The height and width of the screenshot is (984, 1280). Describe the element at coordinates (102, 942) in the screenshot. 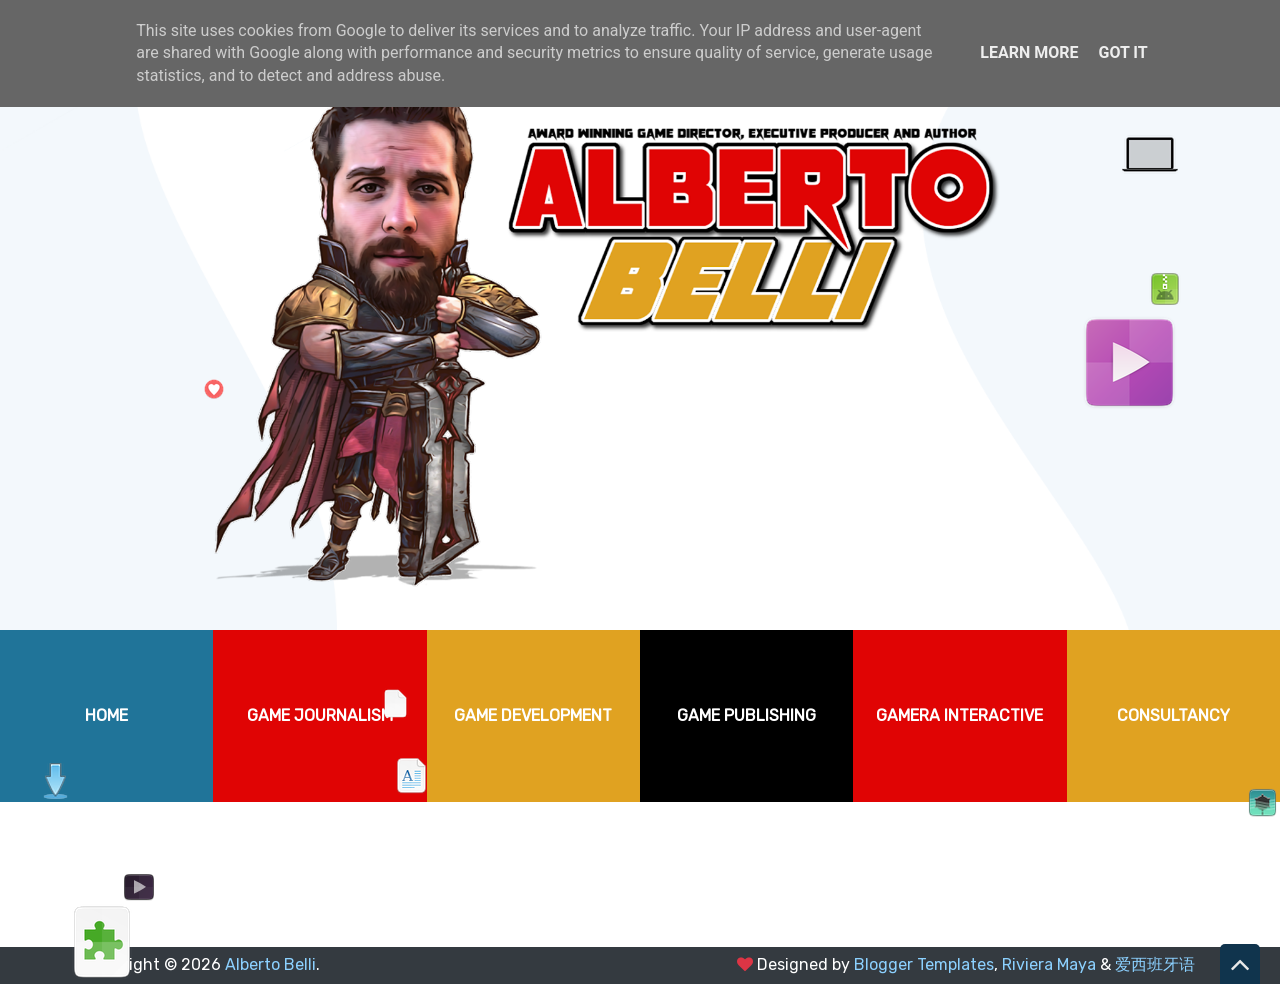

I see `an addon or extension file type` at that location.